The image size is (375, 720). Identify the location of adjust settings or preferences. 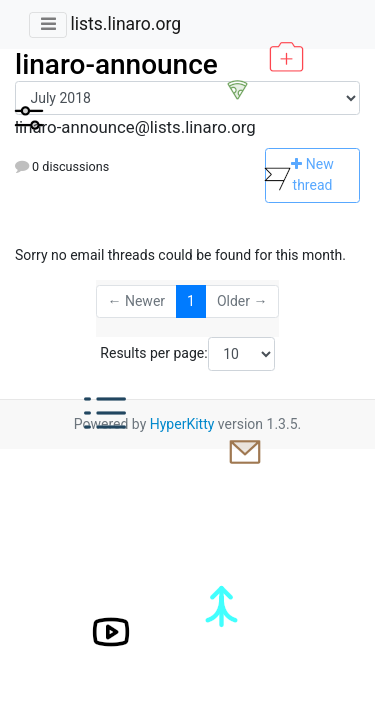
(29, 118).